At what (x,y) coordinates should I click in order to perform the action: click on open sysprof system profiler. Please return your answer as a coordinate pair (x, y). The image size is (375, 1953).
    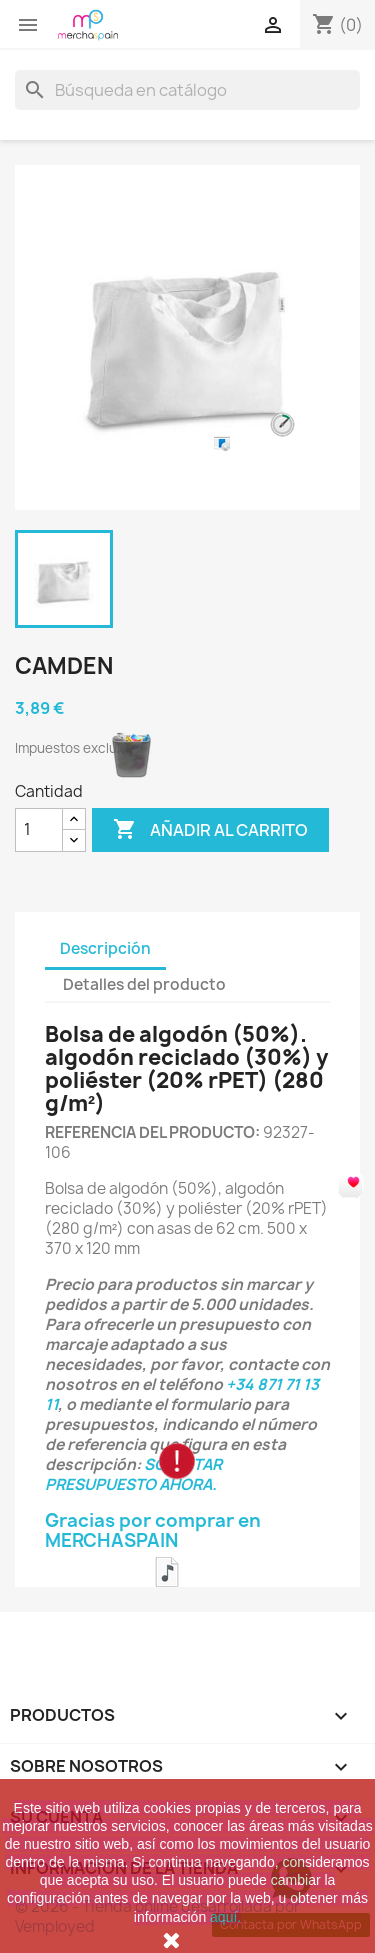
    Looking at the image, I should click on (282, 424).